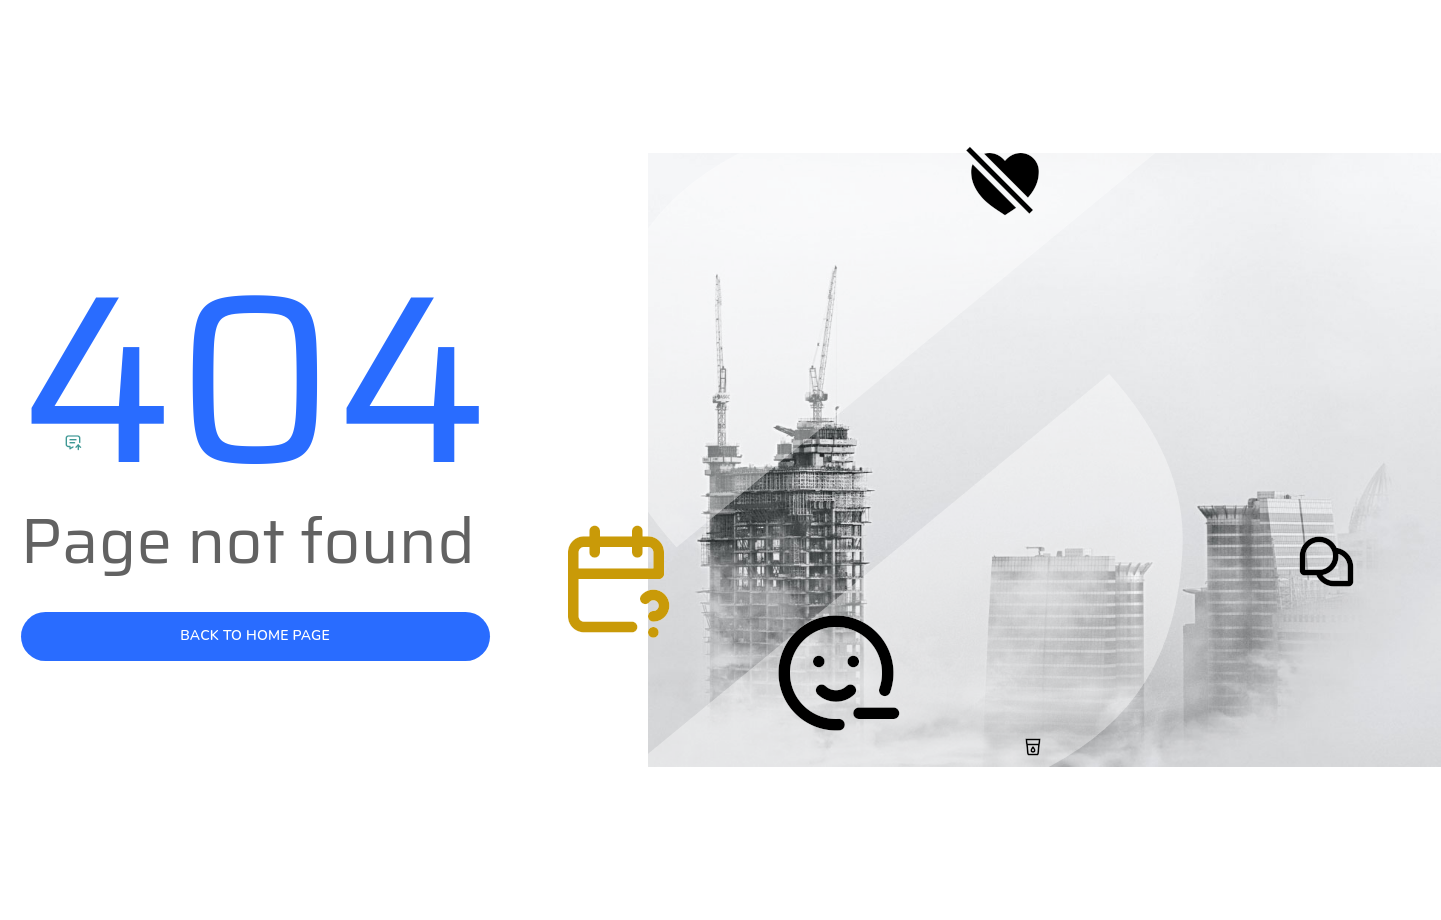 The height and width of the screenshot is (920, 1441). What do you see at coordinates (73, 442) in the screenshot?
I see `send or submit a message` at bounding box center [73, 442].